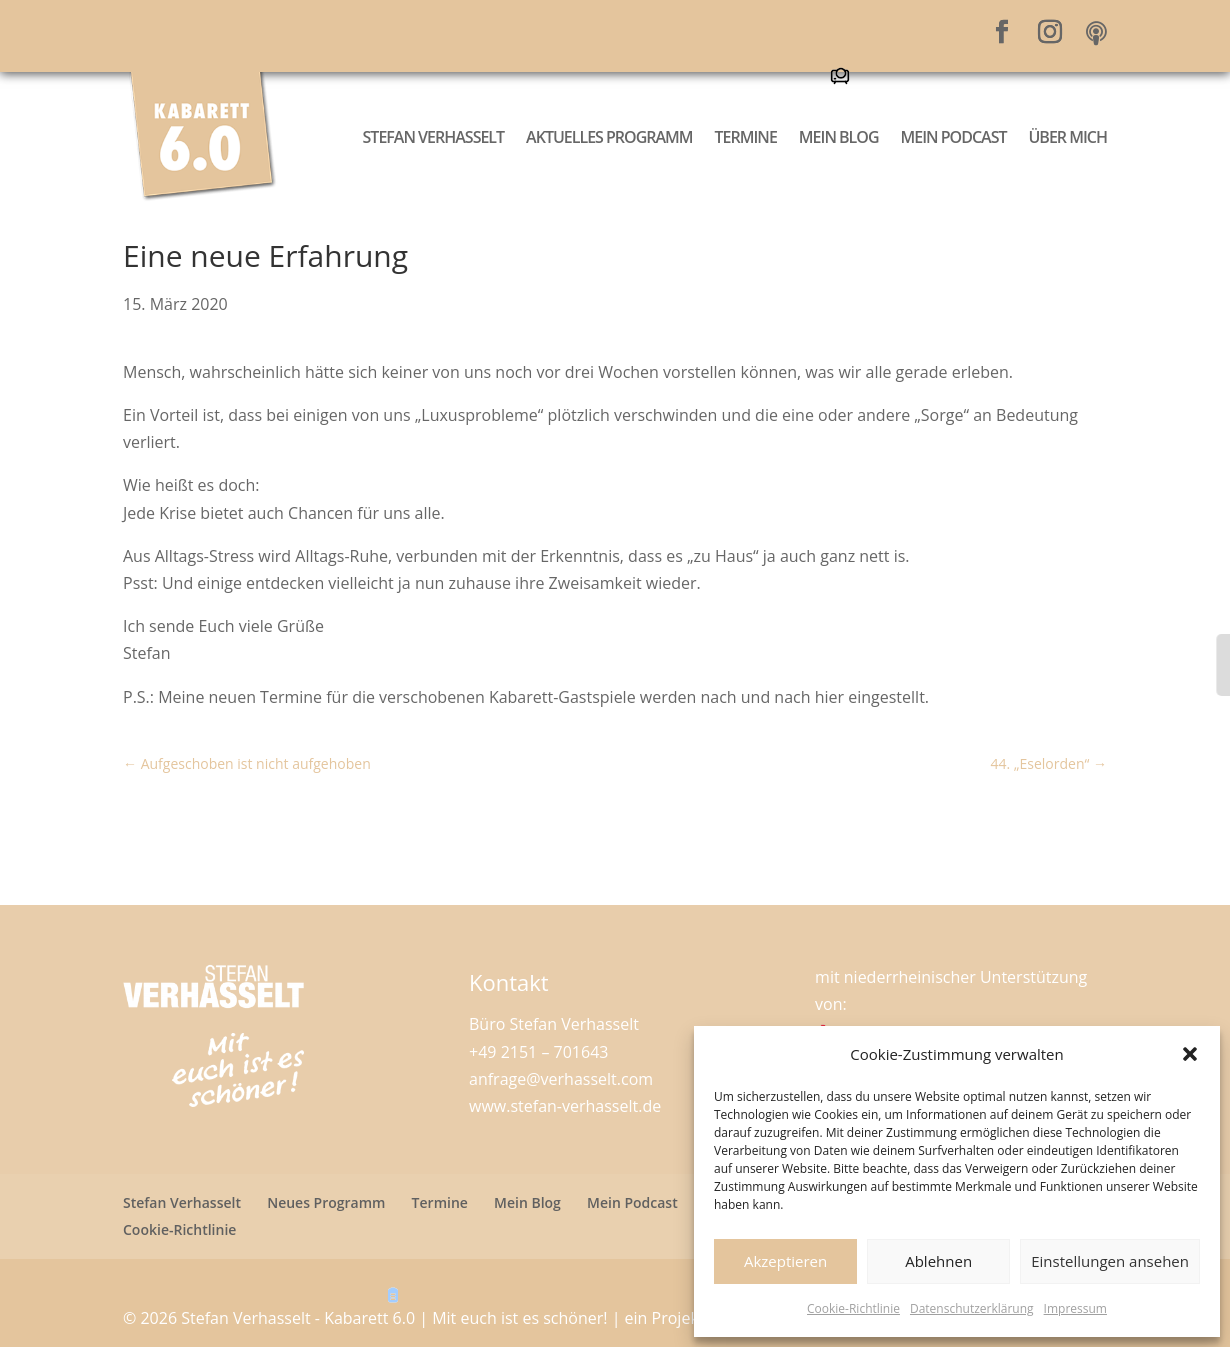  Describe the element at coordinates (840, 76) in the screenshot. I see `connect to a projector device` at that location.